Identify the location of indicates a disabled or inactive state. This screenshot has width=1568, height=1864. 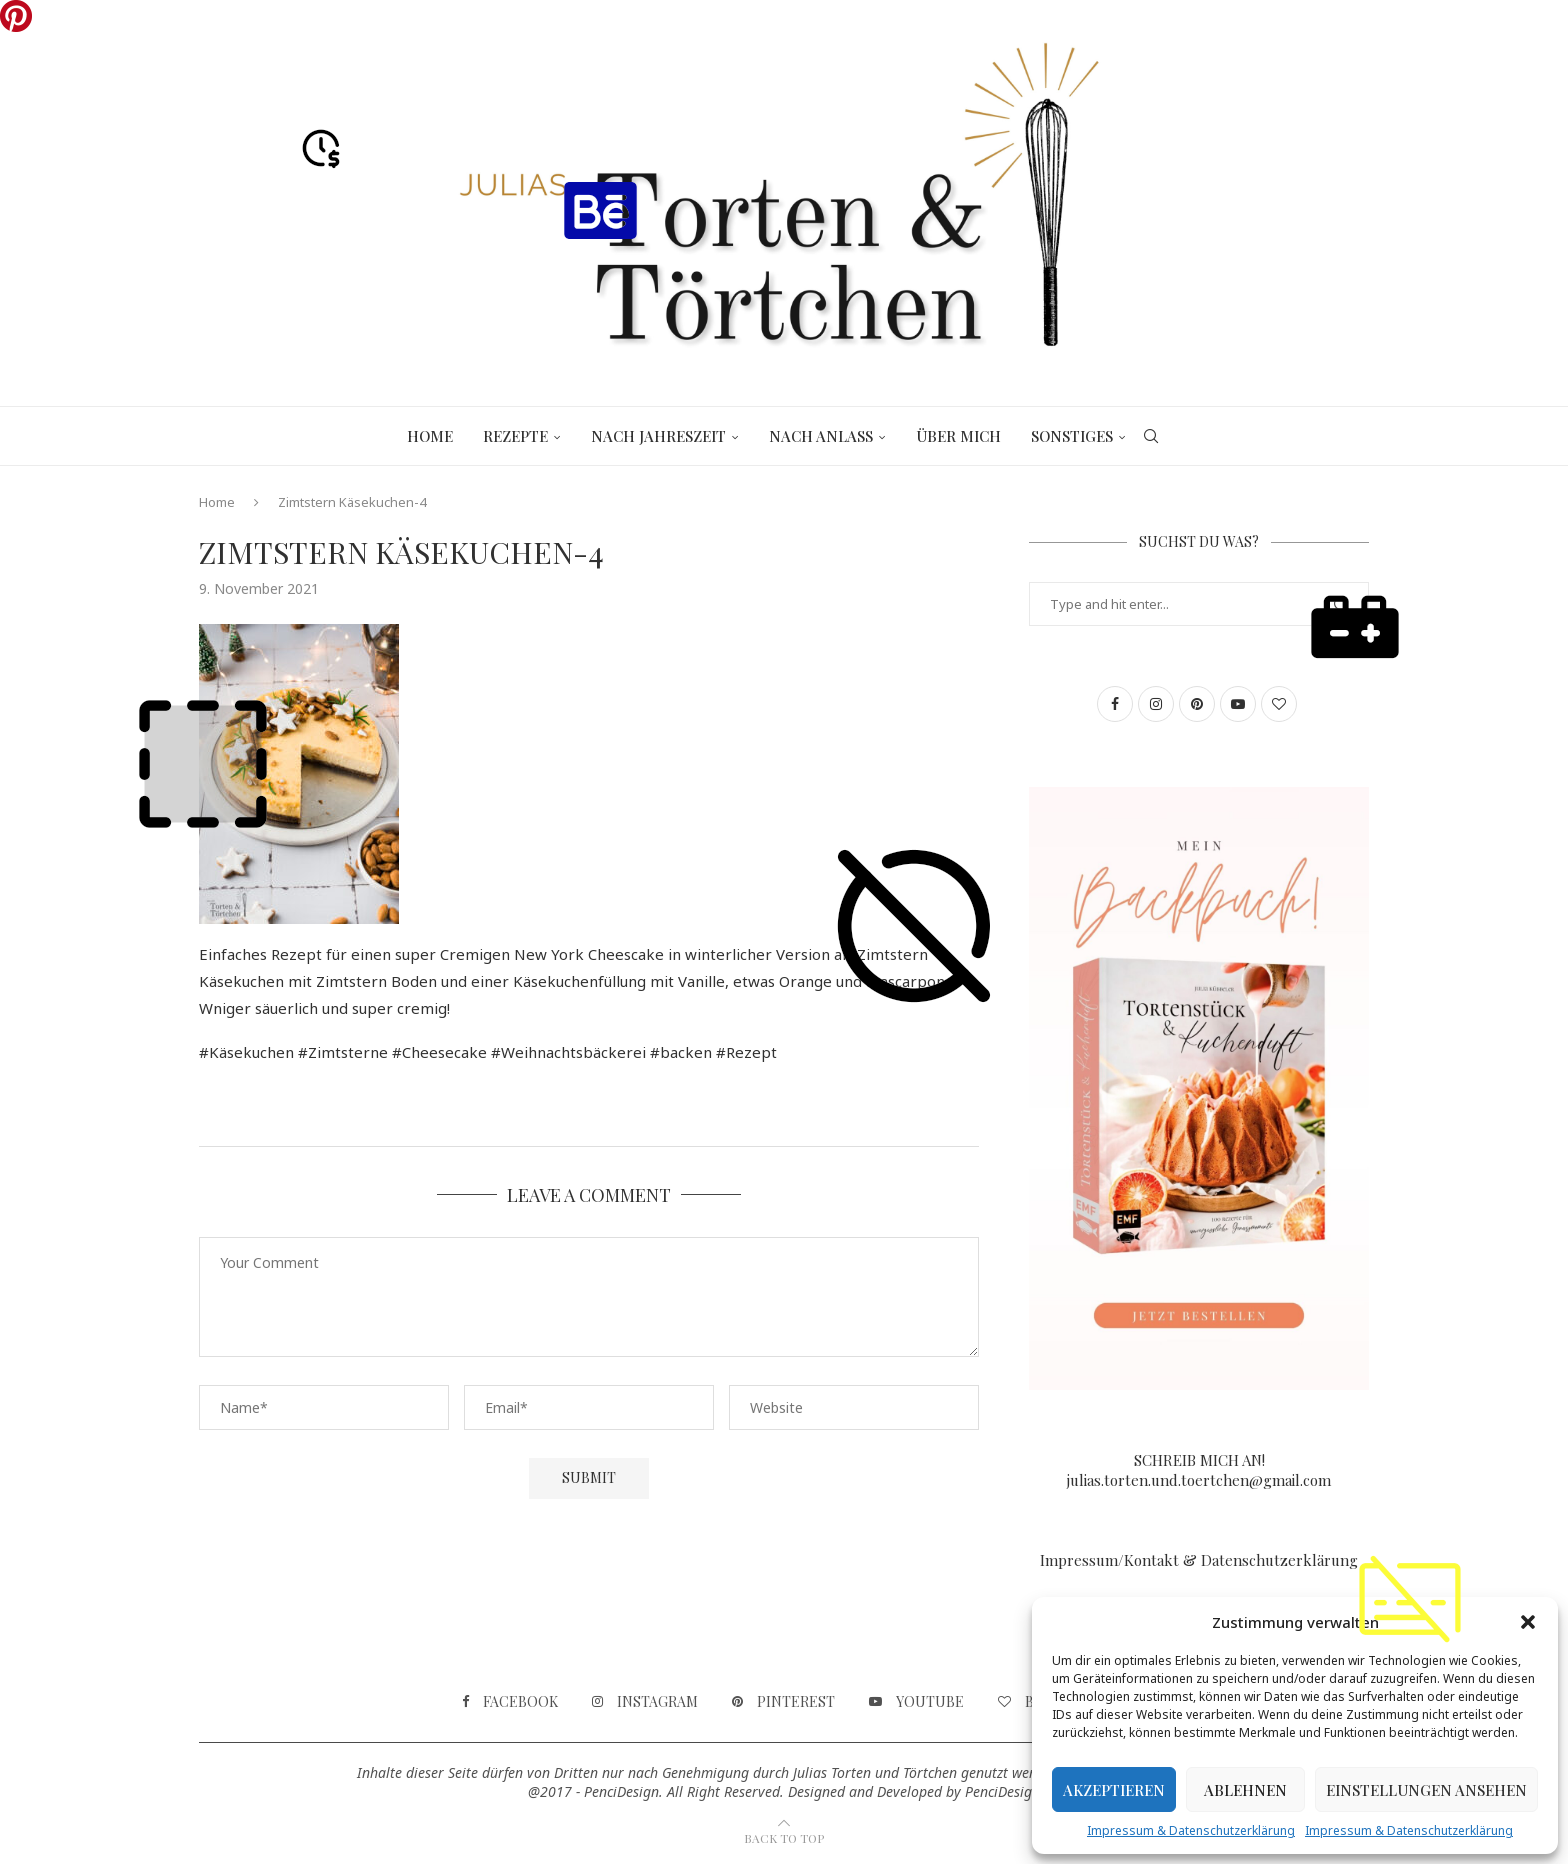
(914, 926).